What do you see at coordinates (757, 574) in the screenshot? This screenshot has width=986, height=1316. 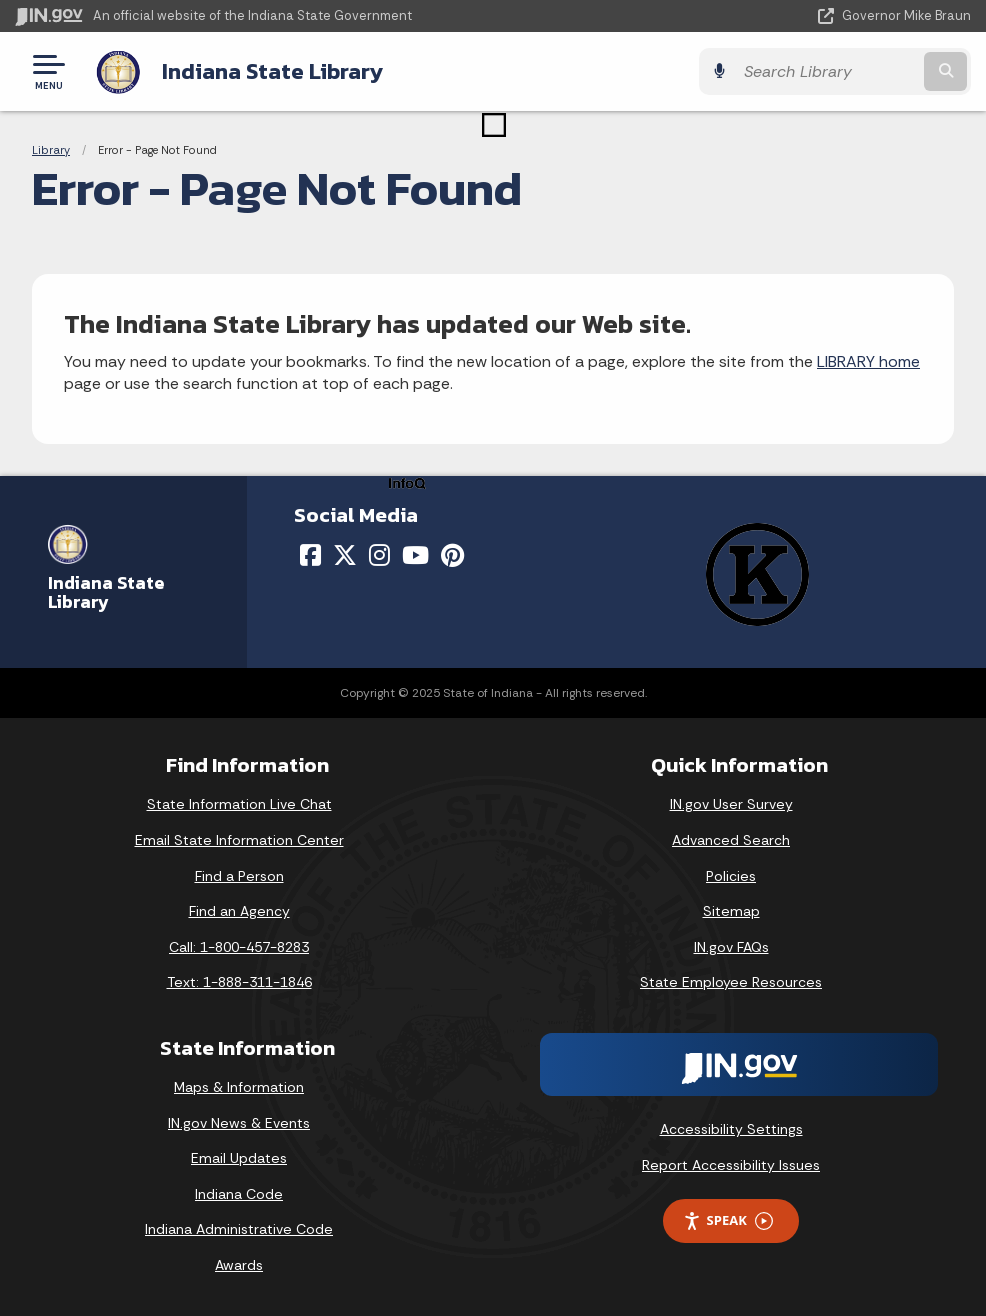 I see `known publishing platform logo` at bounding box center [757, 574].